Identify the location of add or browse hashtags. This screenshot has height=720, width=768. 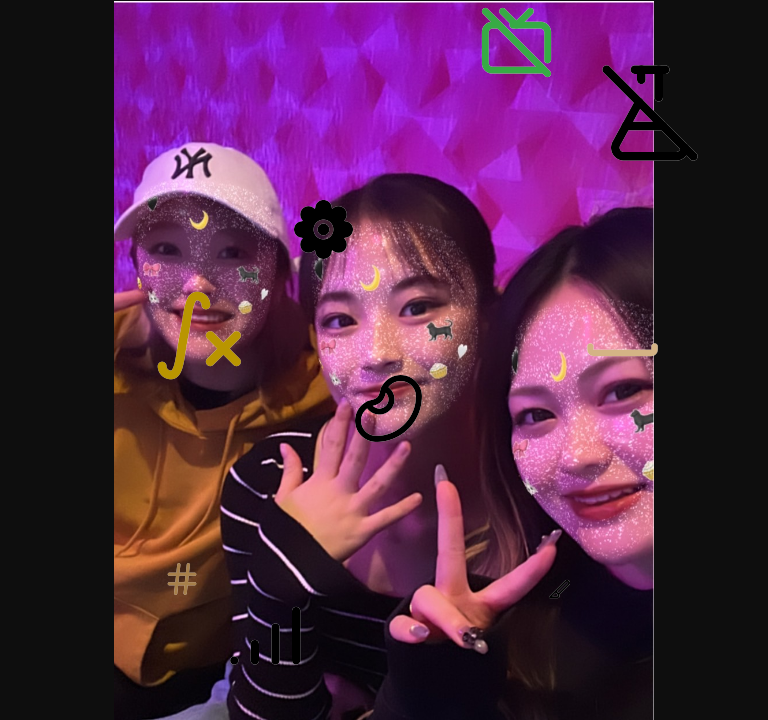
(182, 579).